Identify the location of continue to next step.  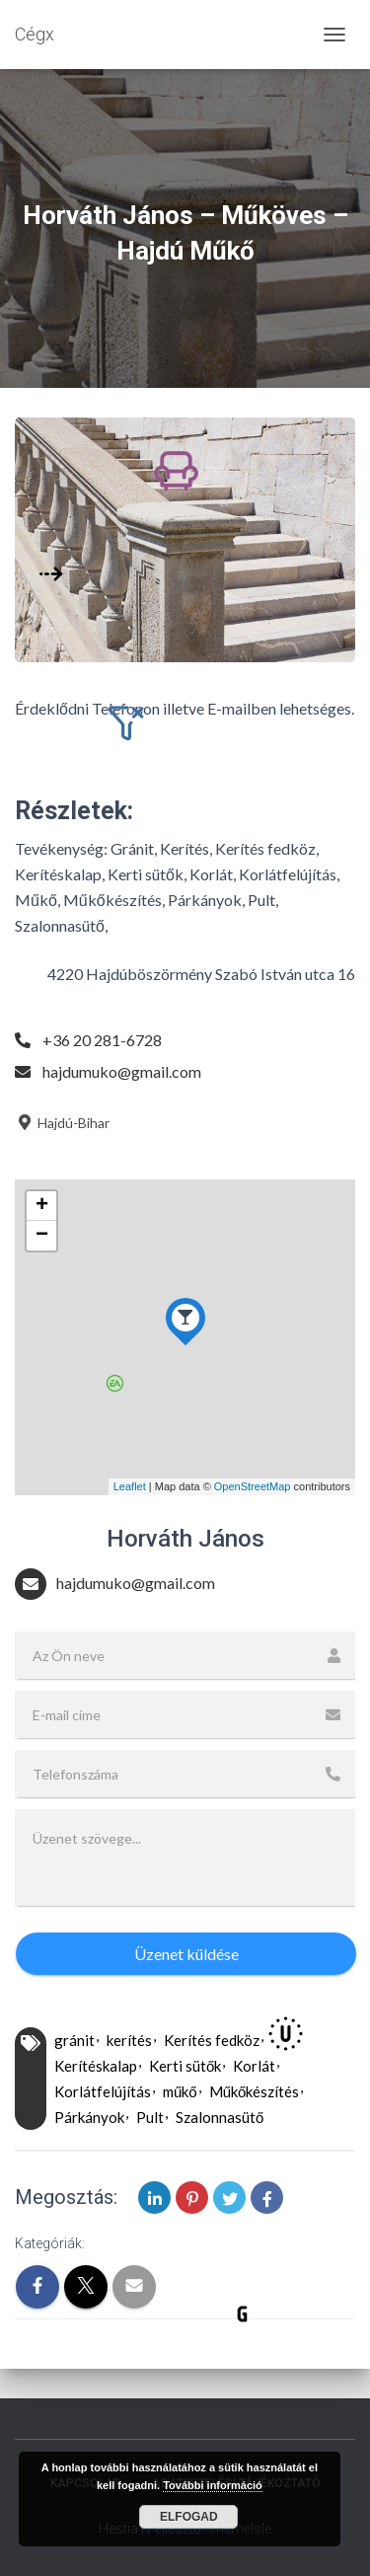
(50, 573).